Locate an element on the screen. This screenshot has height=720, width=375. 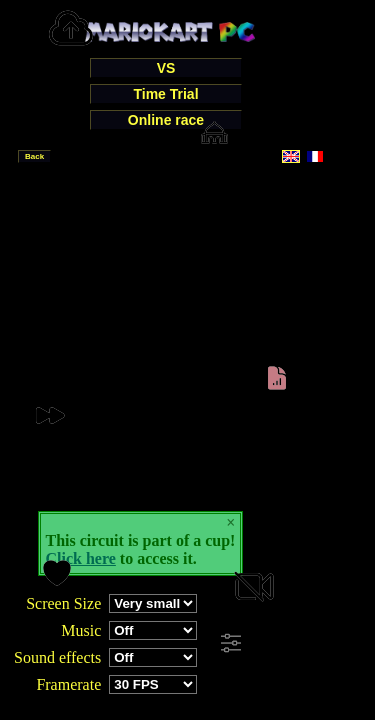
upload file to cloud storage is located at coordinates (71, 28).